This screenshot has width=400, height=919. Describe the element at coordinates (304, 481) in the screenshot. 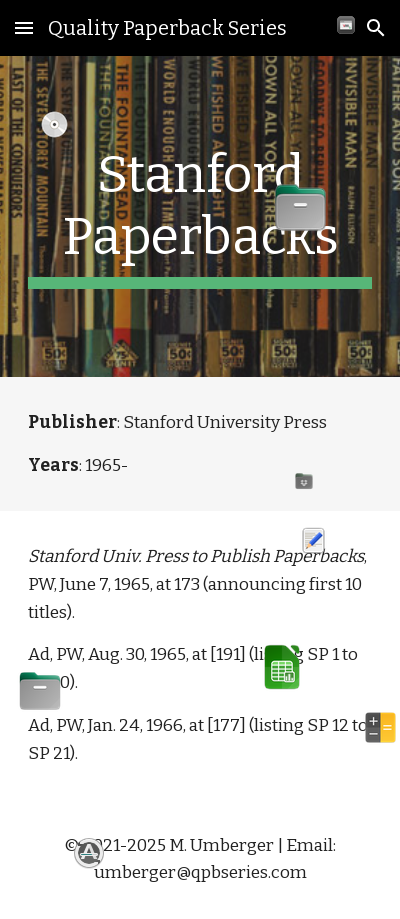

I see `open dropbox synced folder` at that location.